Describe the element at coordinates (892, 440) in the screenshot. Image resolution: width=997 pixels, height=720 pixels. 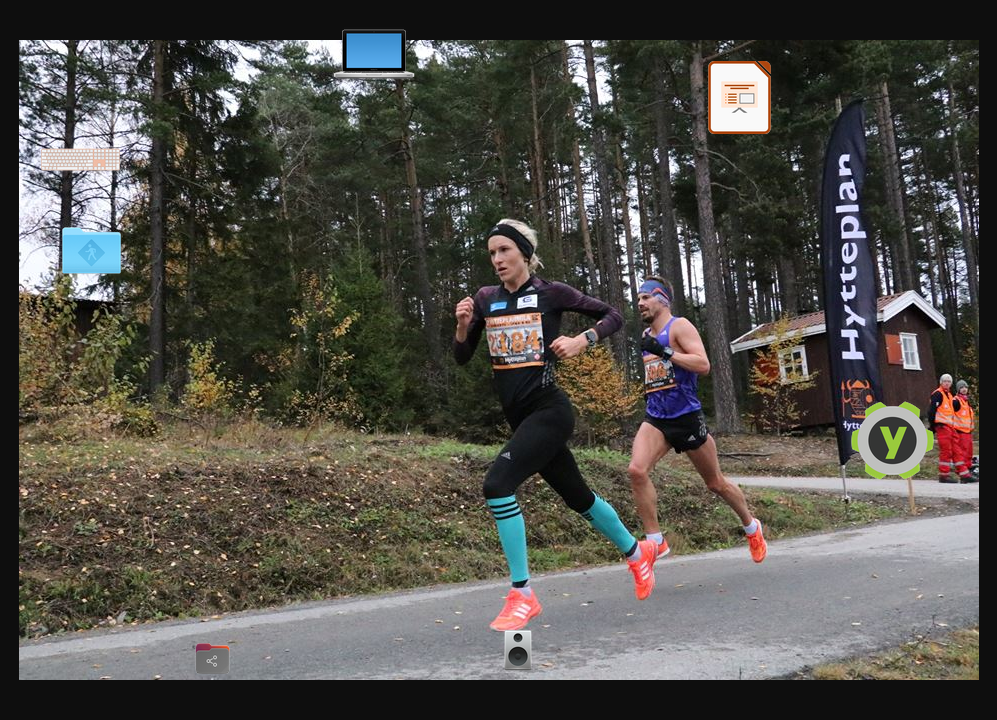
I see `open YubiKey Manager application` at that location.